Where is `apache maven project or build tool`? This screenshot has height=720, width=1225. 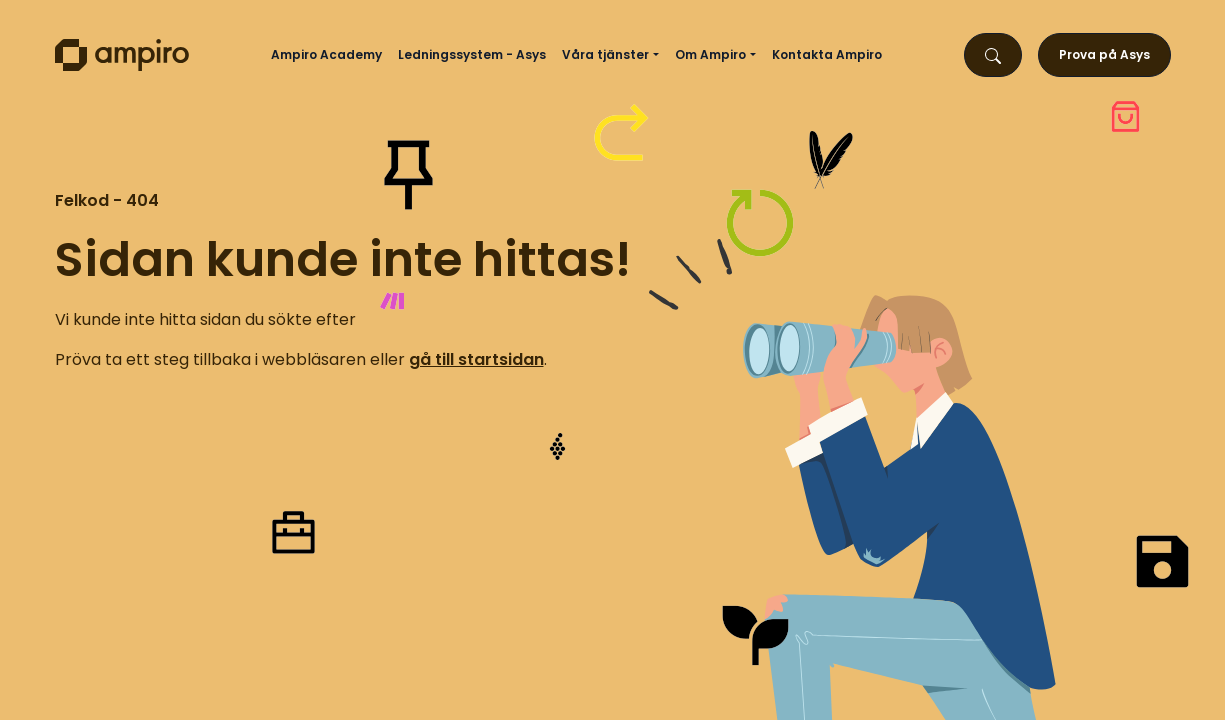 apache maven project or build tool is located at coordinates (831, 160).